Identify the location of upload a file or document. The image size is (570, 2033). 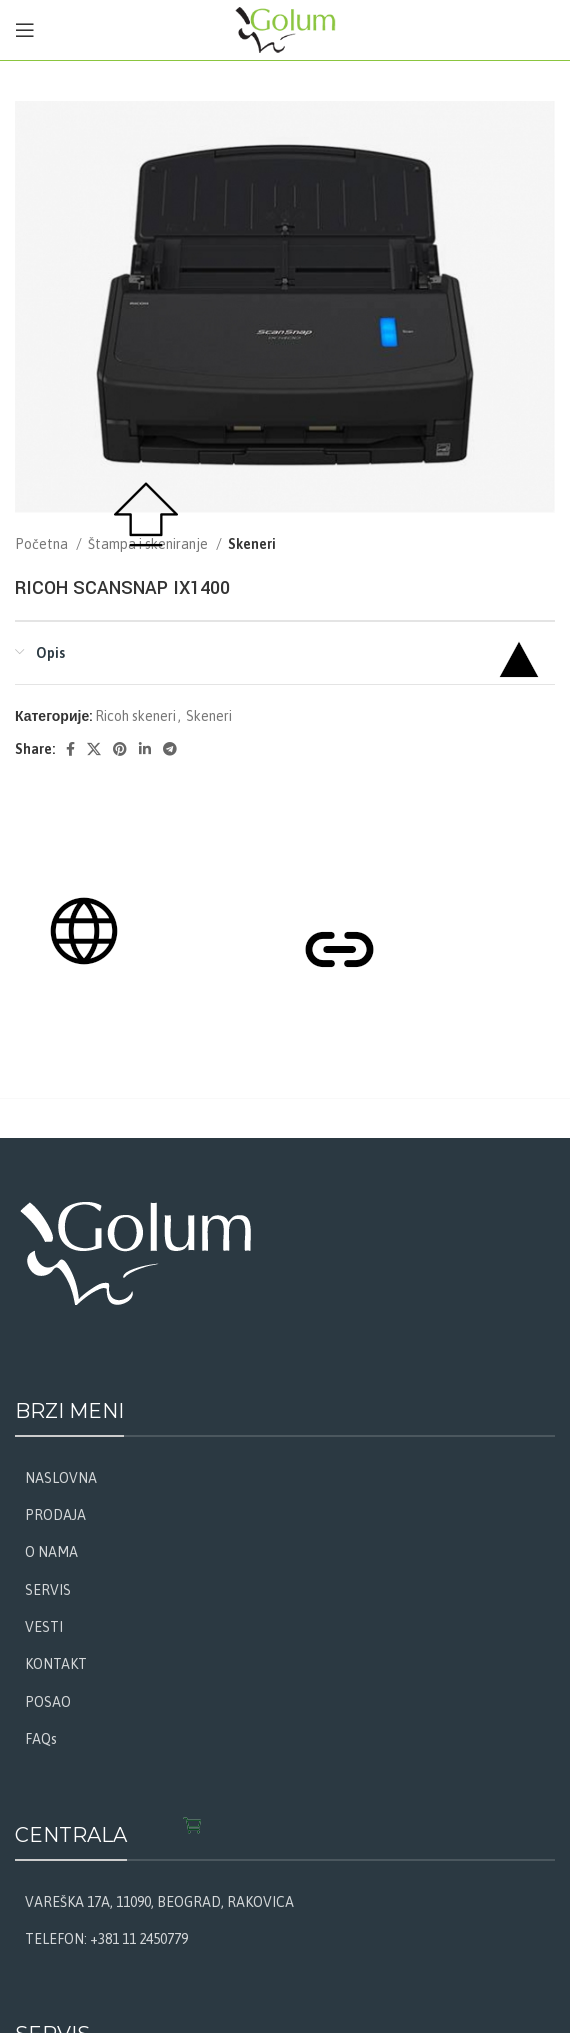
(146, 517).